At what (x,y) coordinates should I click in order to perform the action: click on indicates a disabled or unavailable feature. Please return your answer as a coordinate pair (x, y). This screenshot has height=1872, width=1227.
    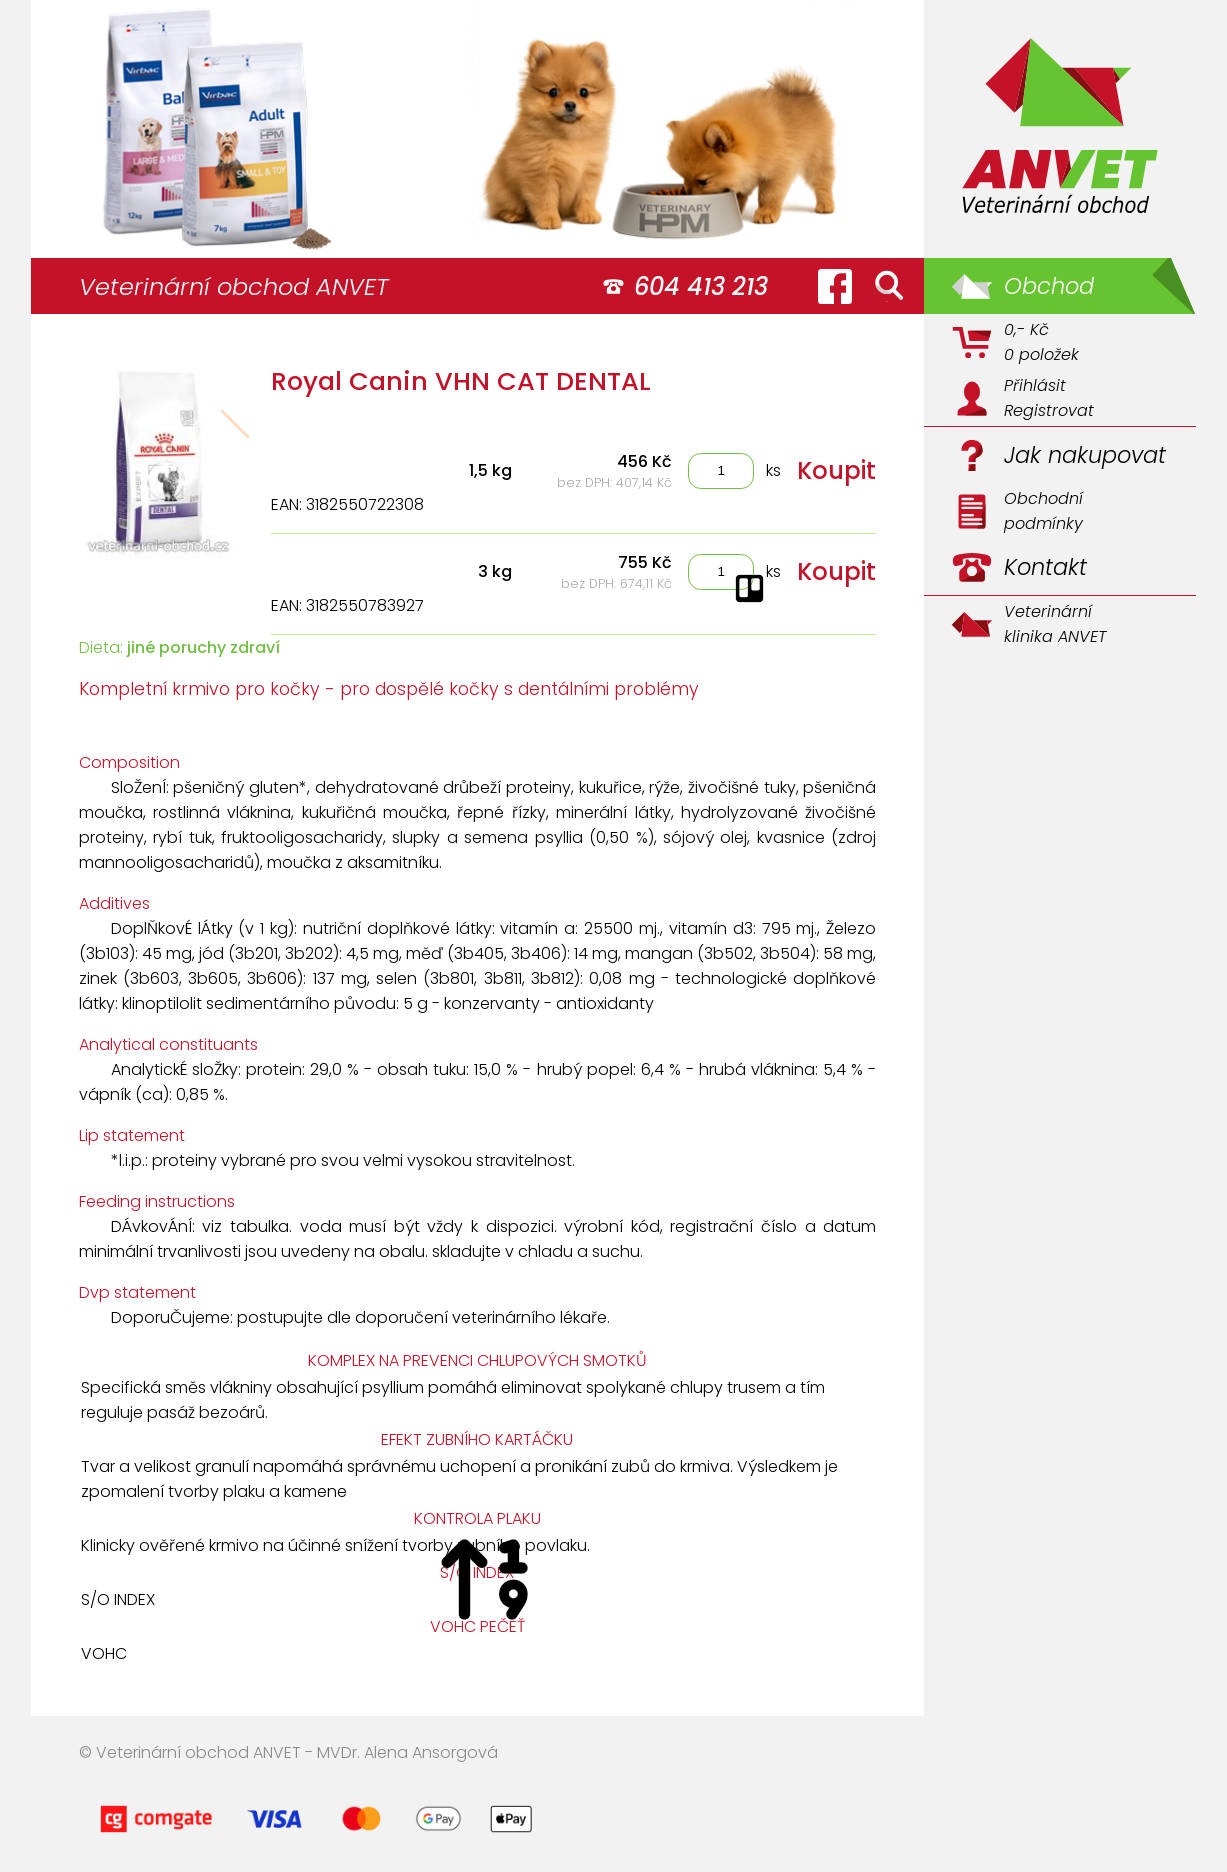
    Looking at the image, I should click on (235, 424).